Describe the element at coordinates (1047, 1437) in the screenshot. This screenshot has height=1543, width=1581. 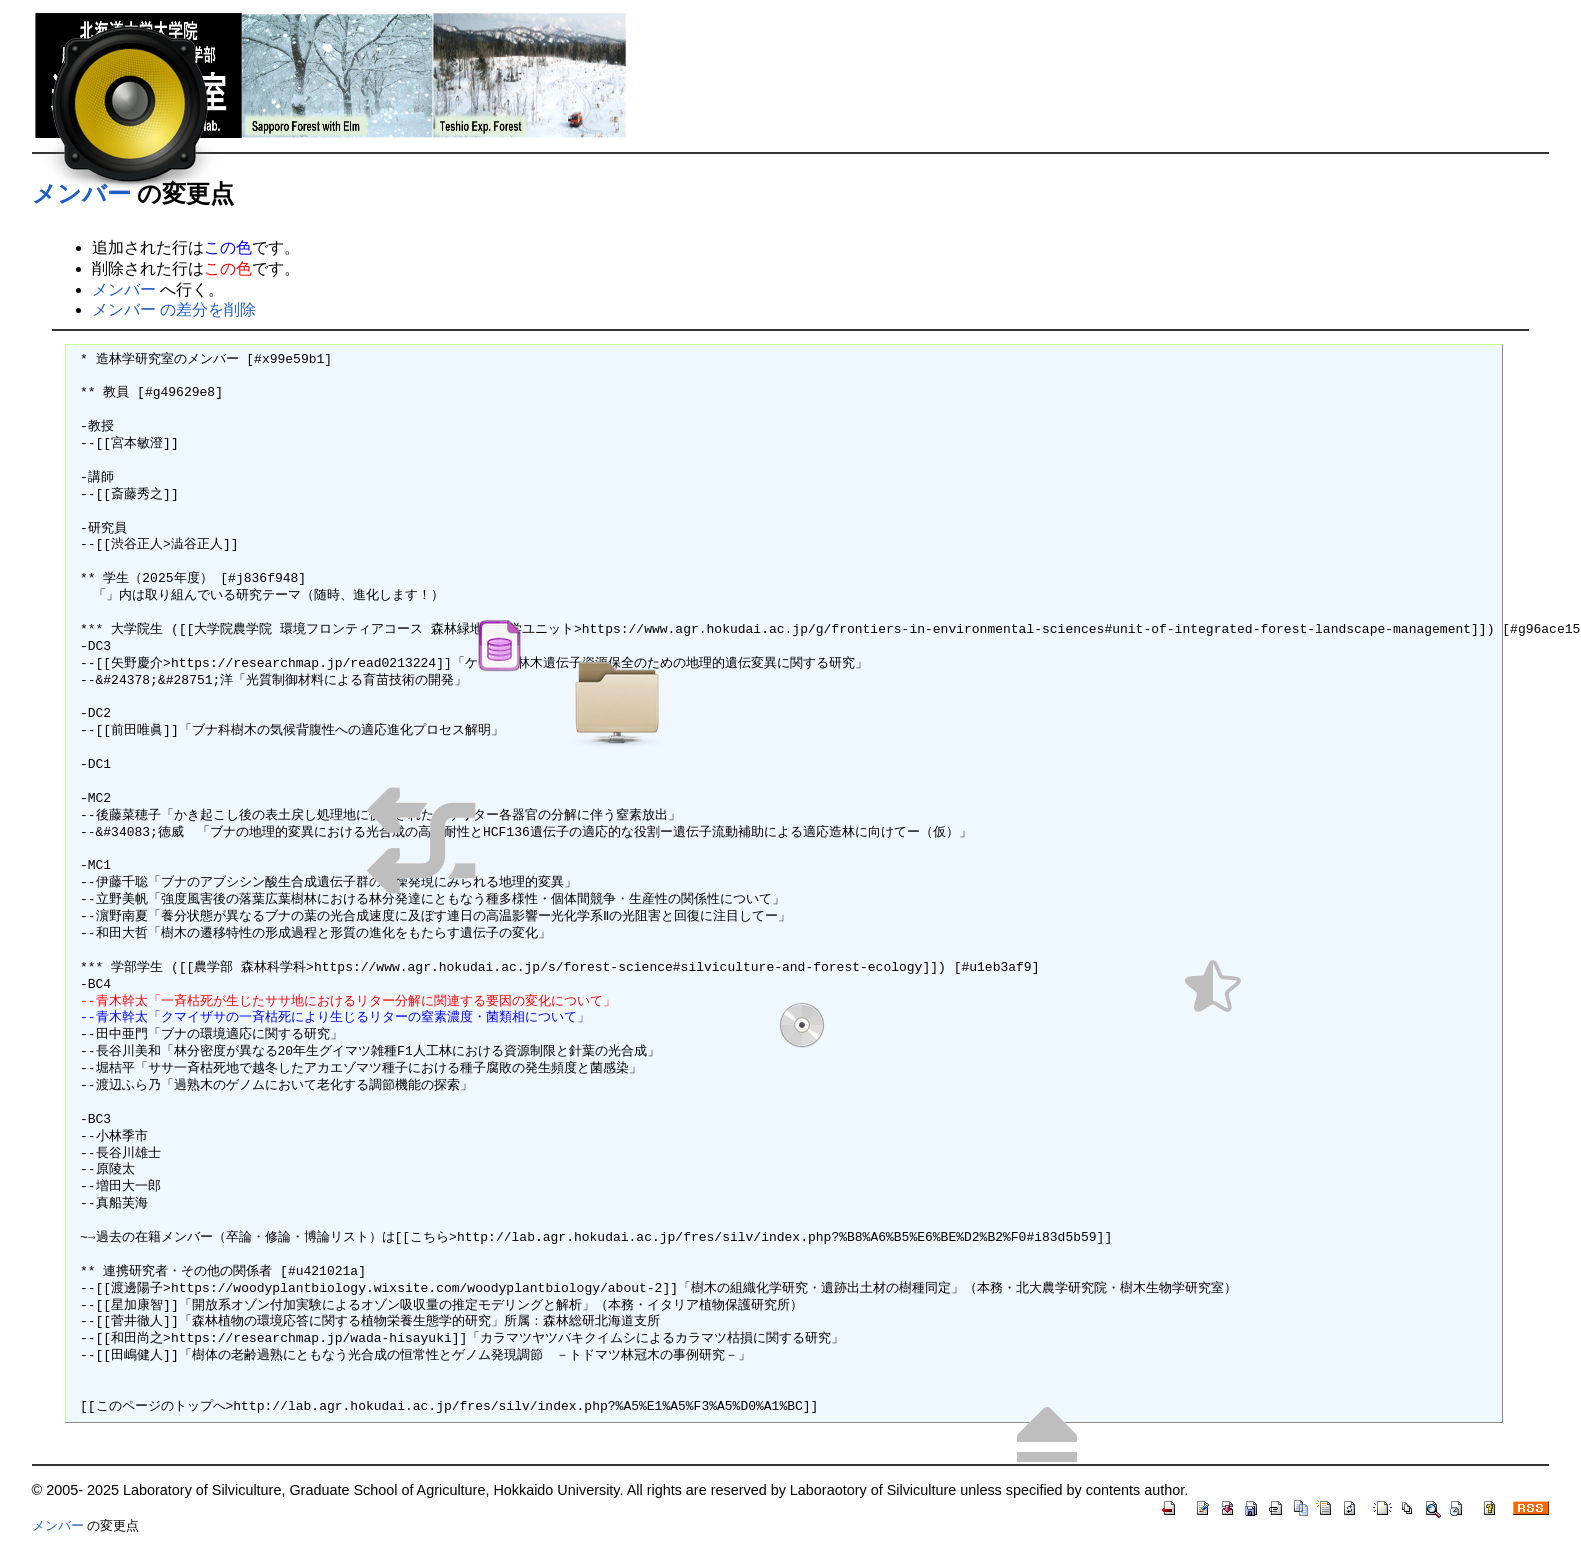
I see `eject disc or removable media` at that location.